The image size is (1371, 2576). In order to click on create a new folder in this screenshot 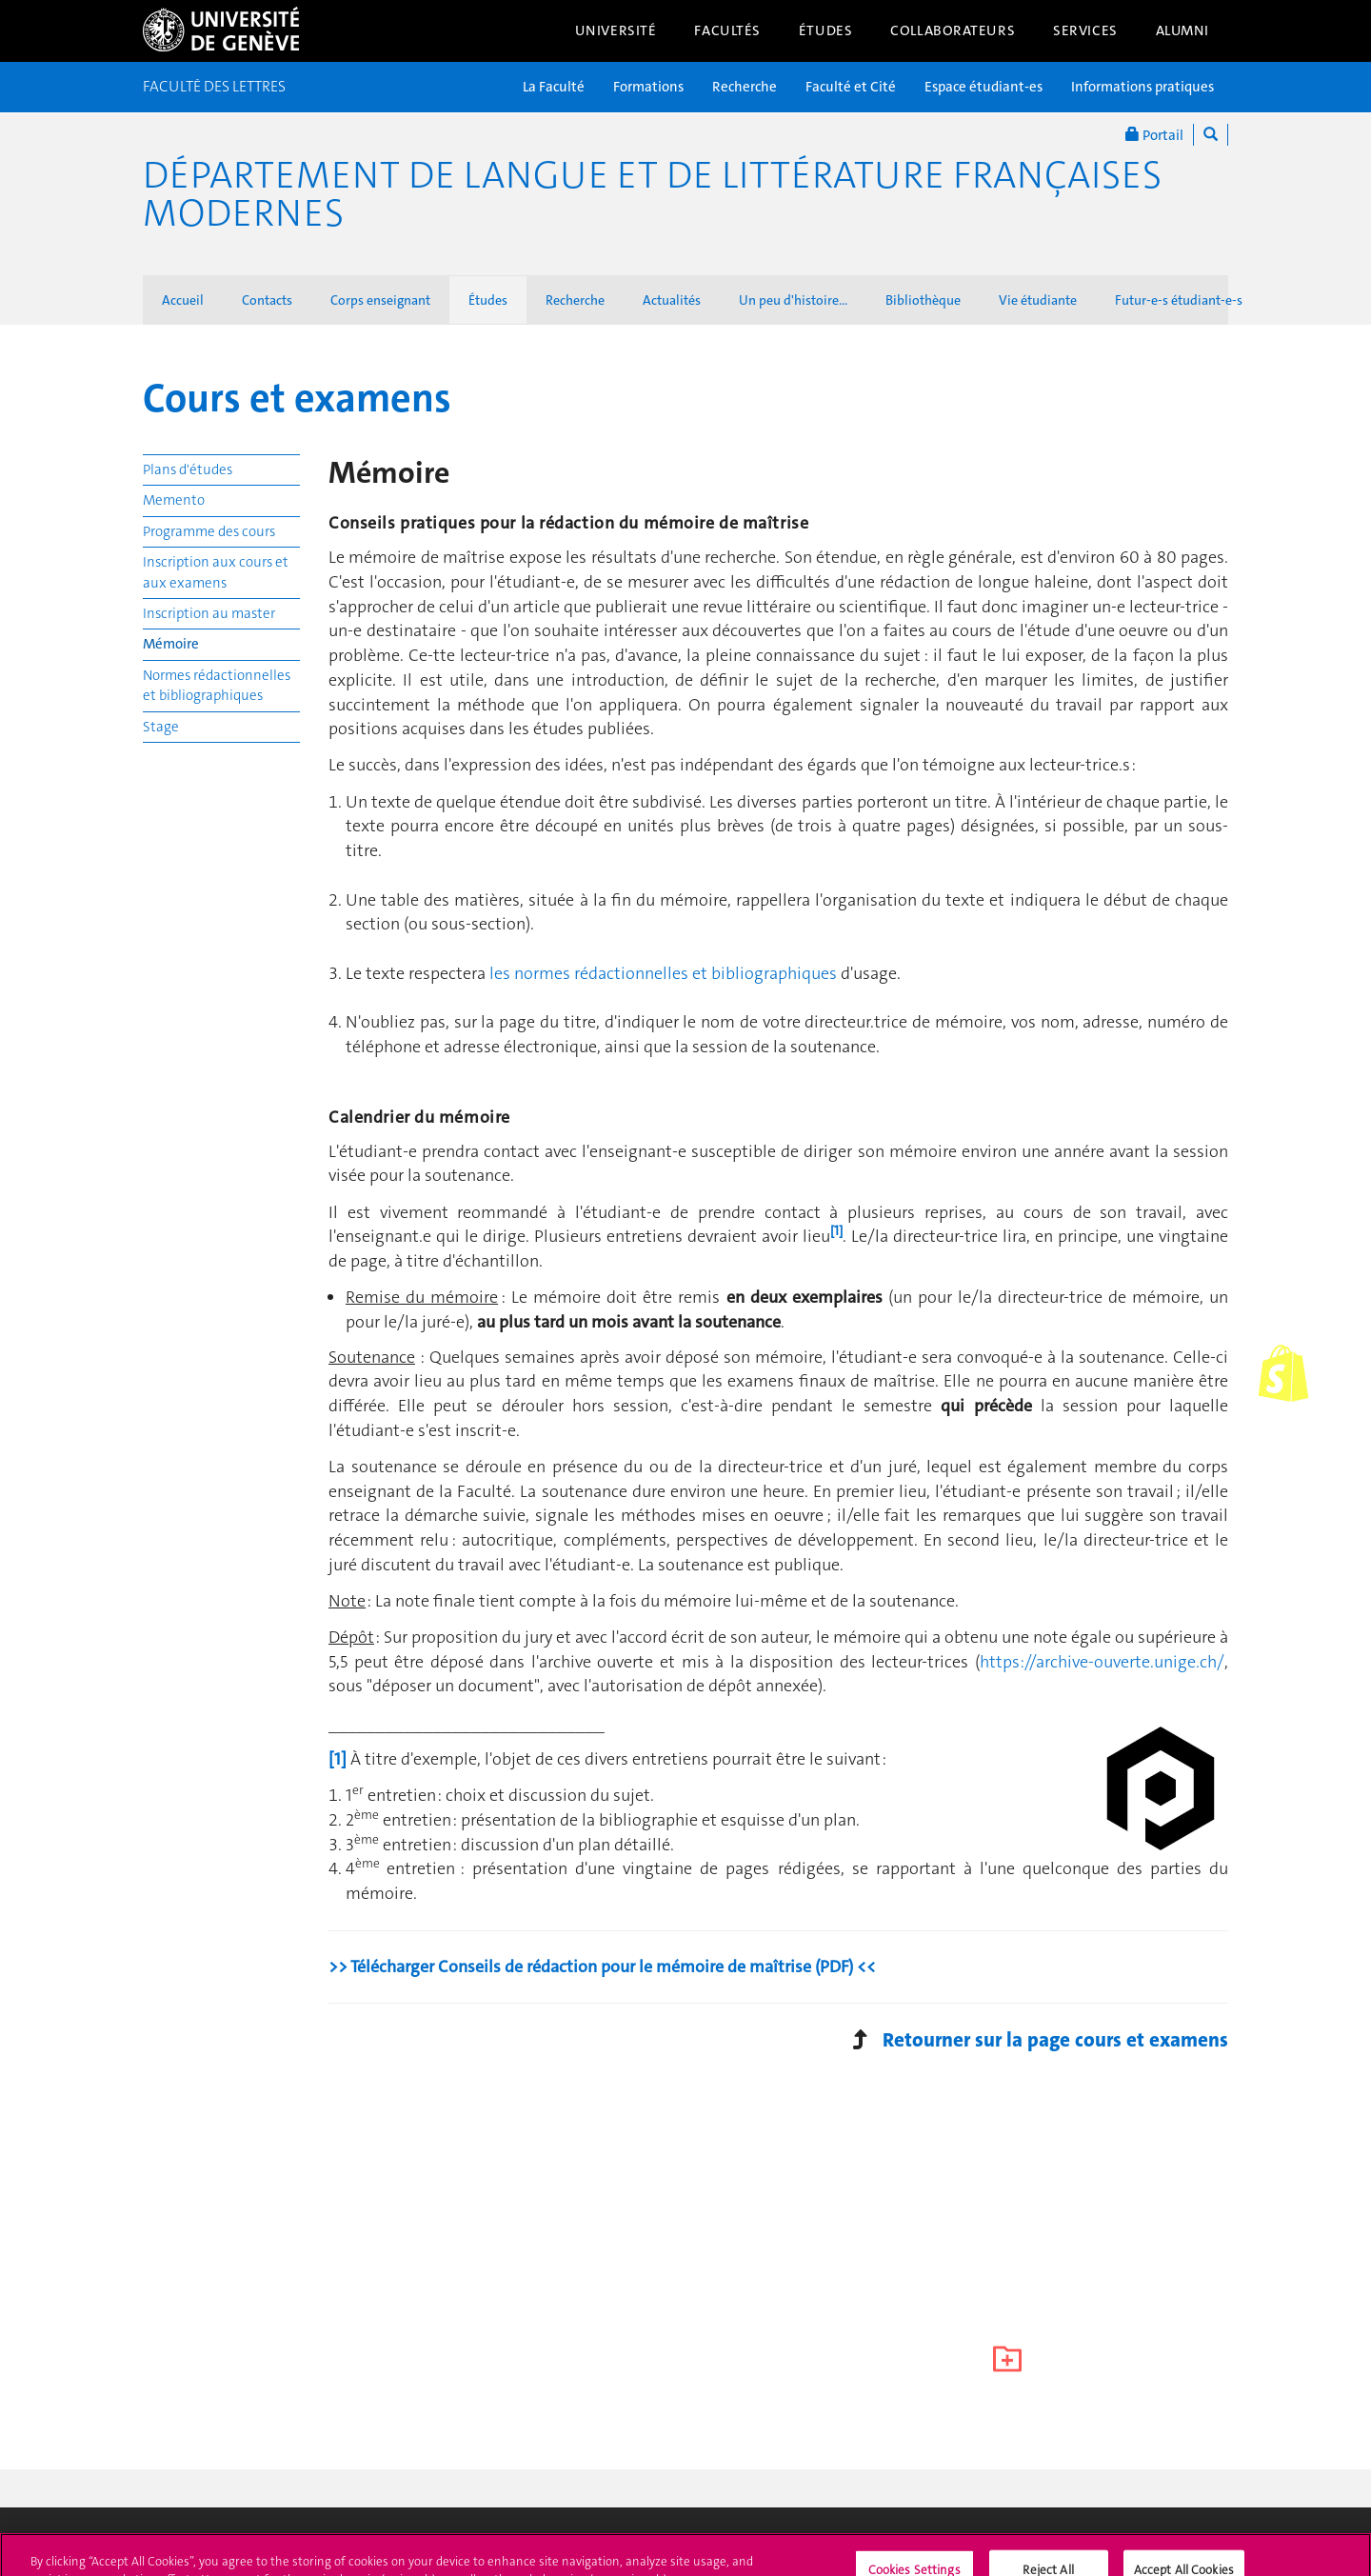, I will do `click(1007, 2359)`.